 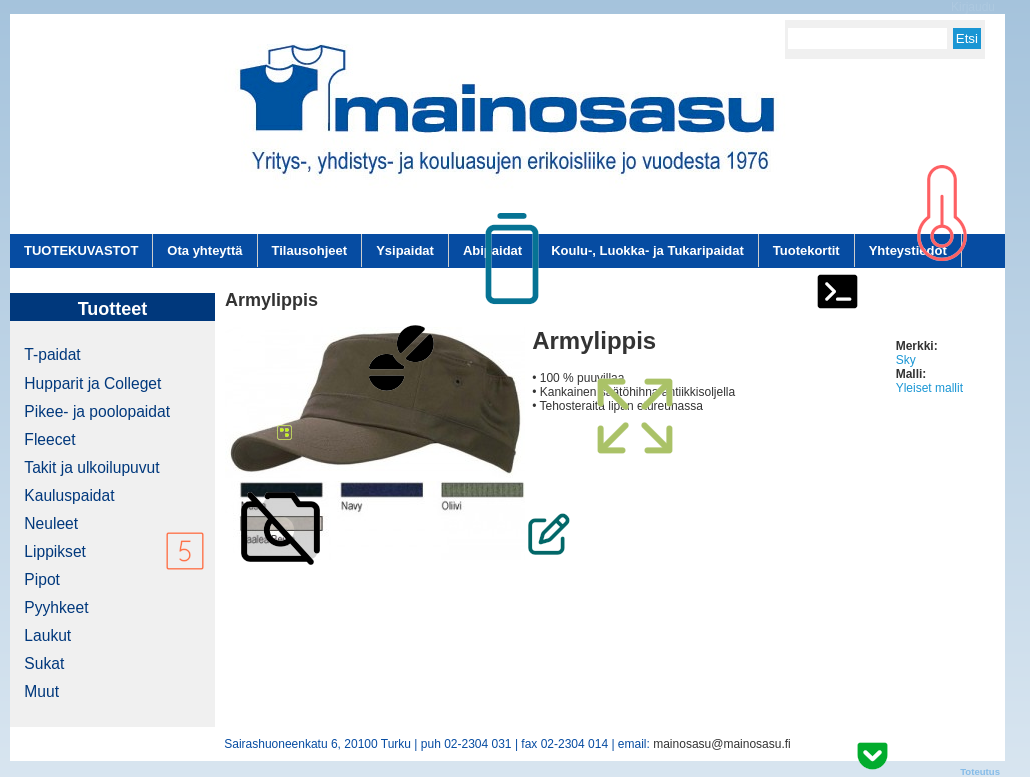 What do you see at coordinates (401, 358) in the screenshot?
I see `access medication or pharmacy information` at bounding box center [401, 358].